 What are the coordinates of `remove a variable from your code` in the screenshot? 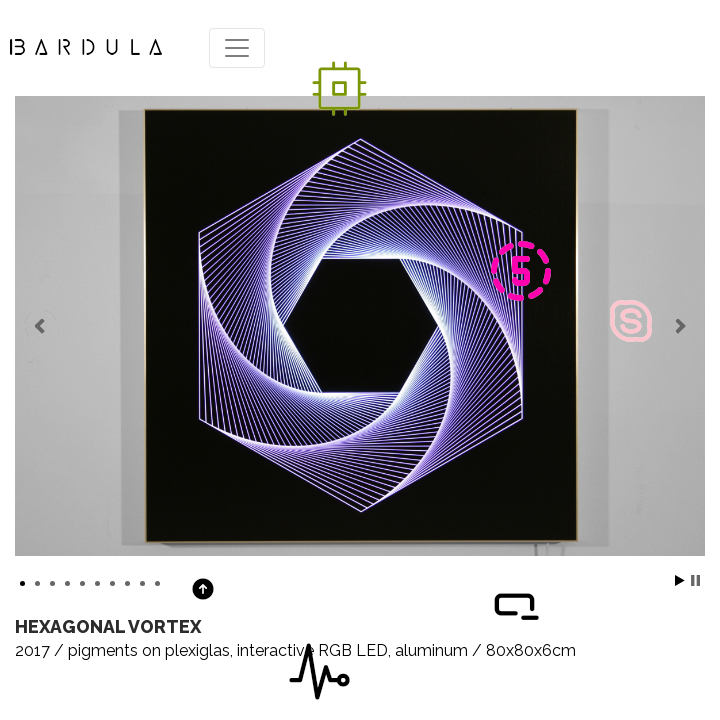 It's located at (514, 604).